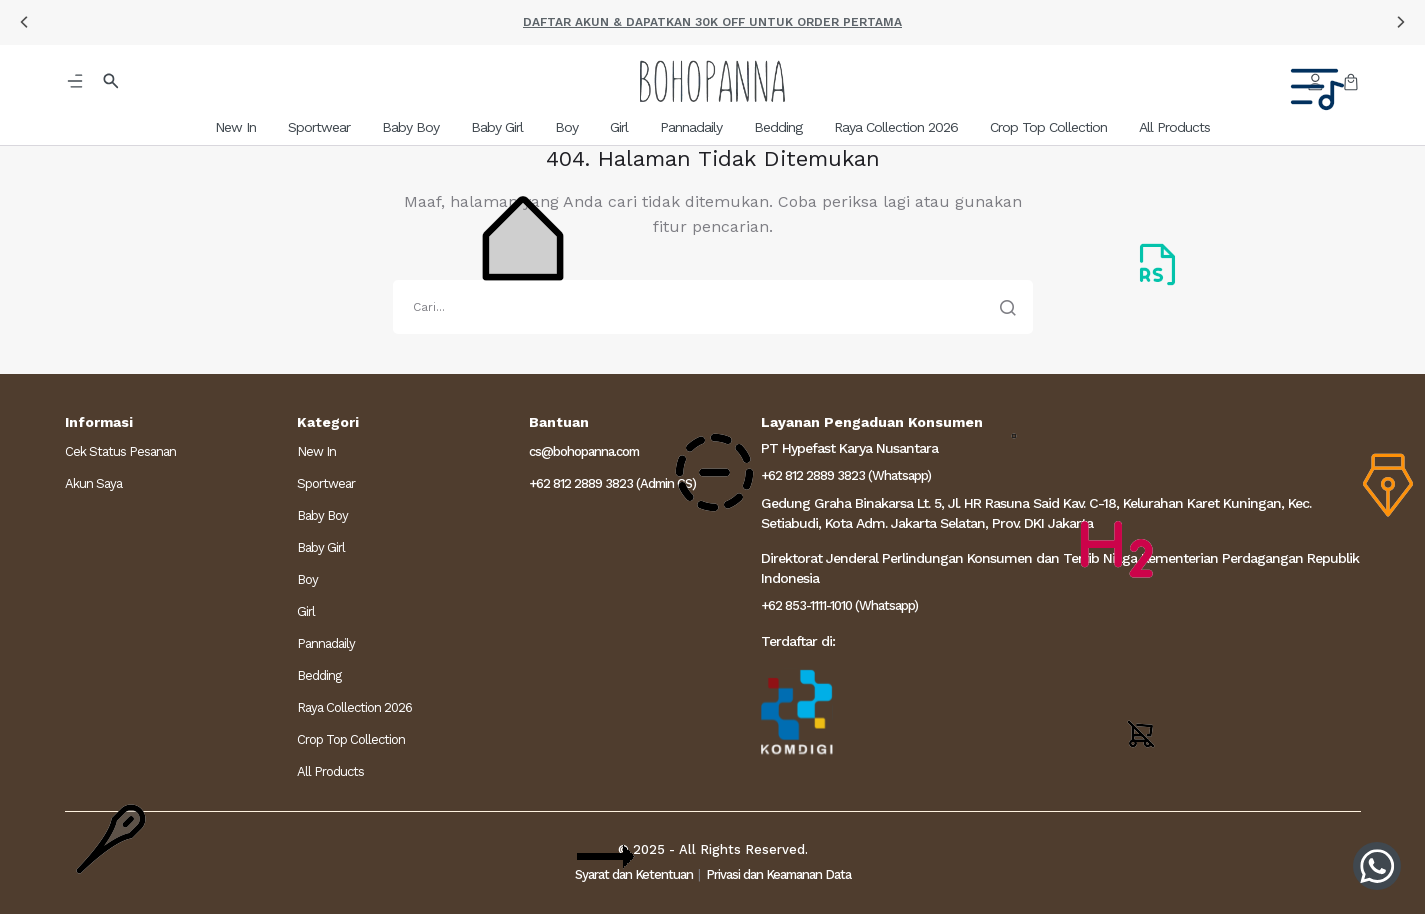  What do you see at coordinates (523, 240) in the screenshot?
I see `go to home screen` at bounding box center [523, 240].